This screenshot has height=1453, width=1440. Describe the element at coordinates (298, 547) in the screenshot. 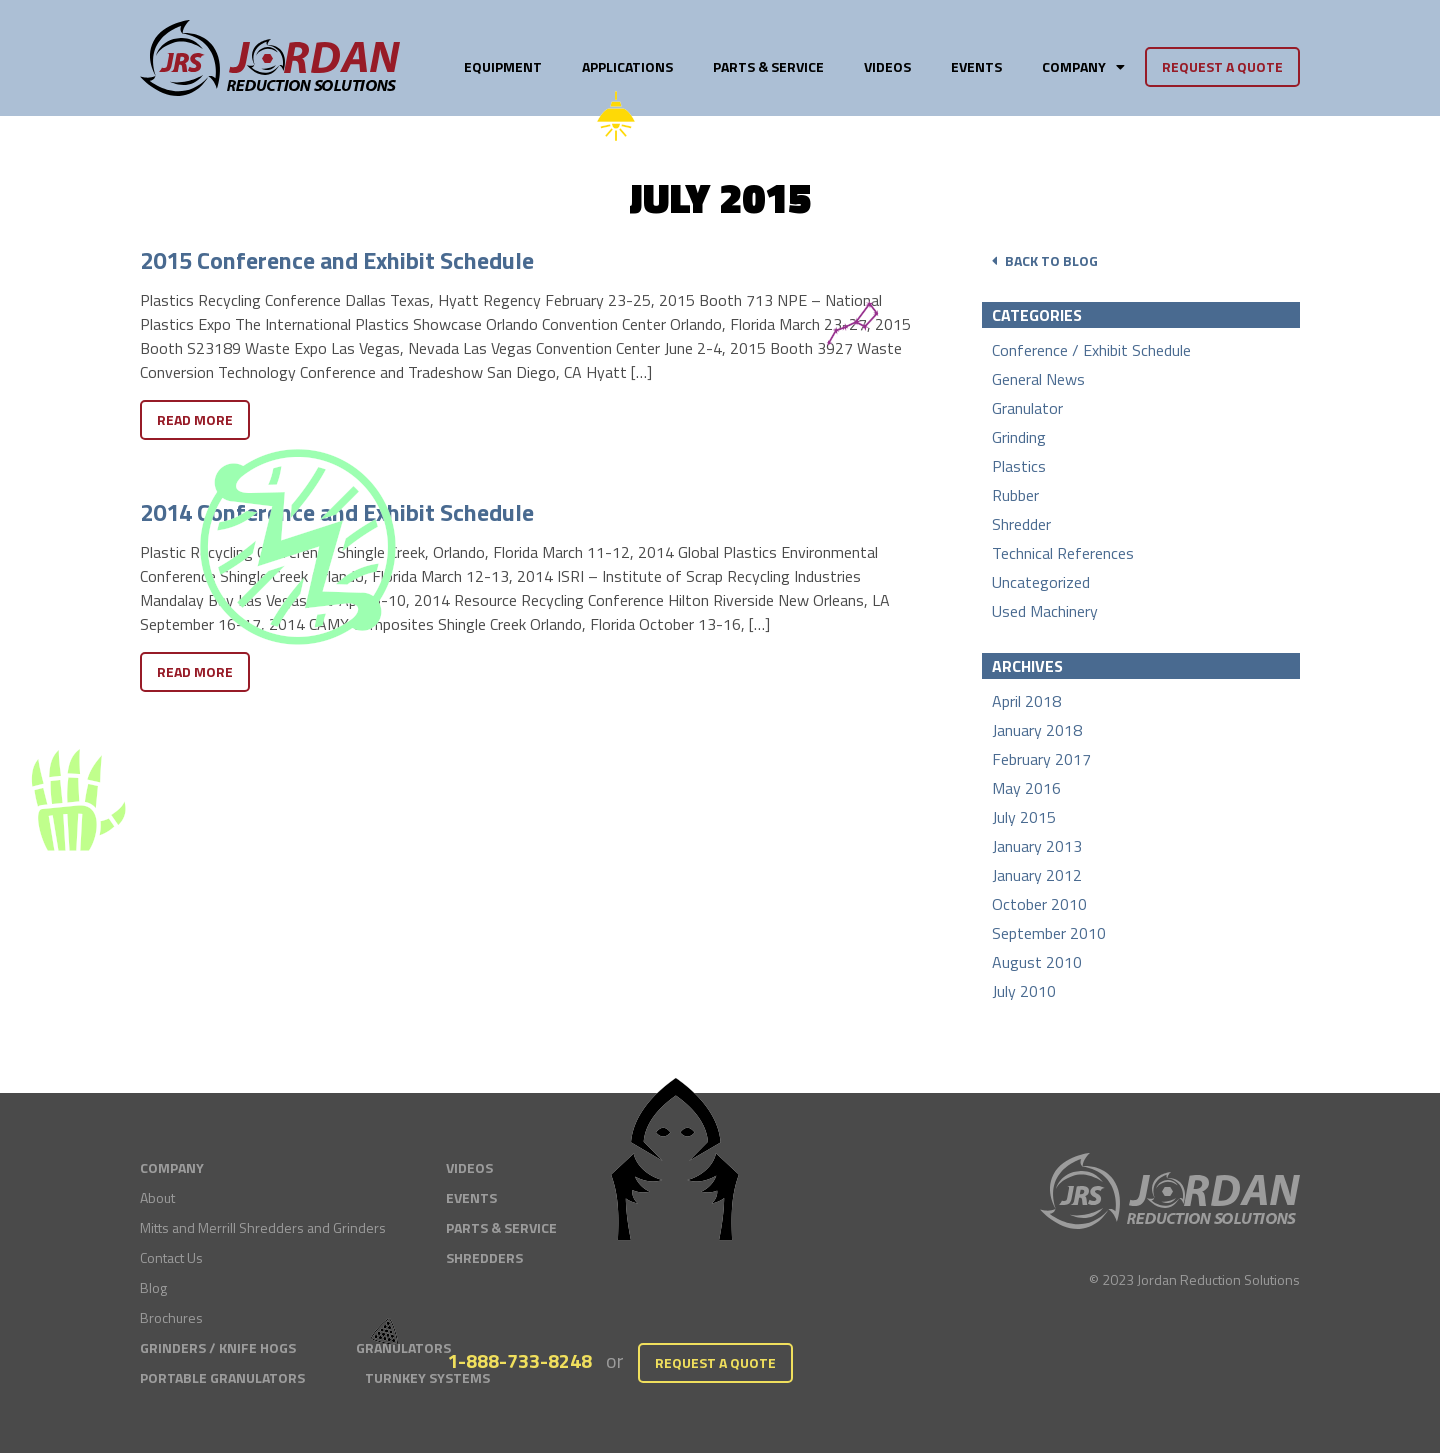

I see `indicates a trapped or contained state` at that location.